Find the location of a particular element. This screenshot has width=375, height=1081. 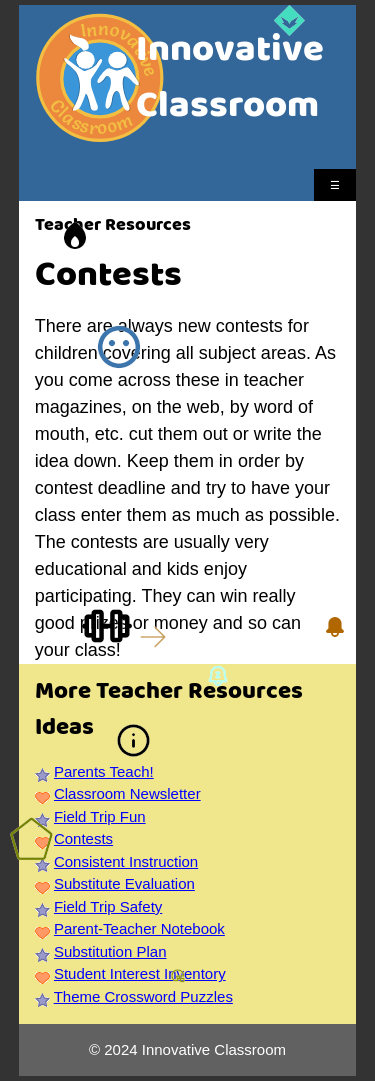

navigate to the next item or screen is located at coordinates (153, 637).